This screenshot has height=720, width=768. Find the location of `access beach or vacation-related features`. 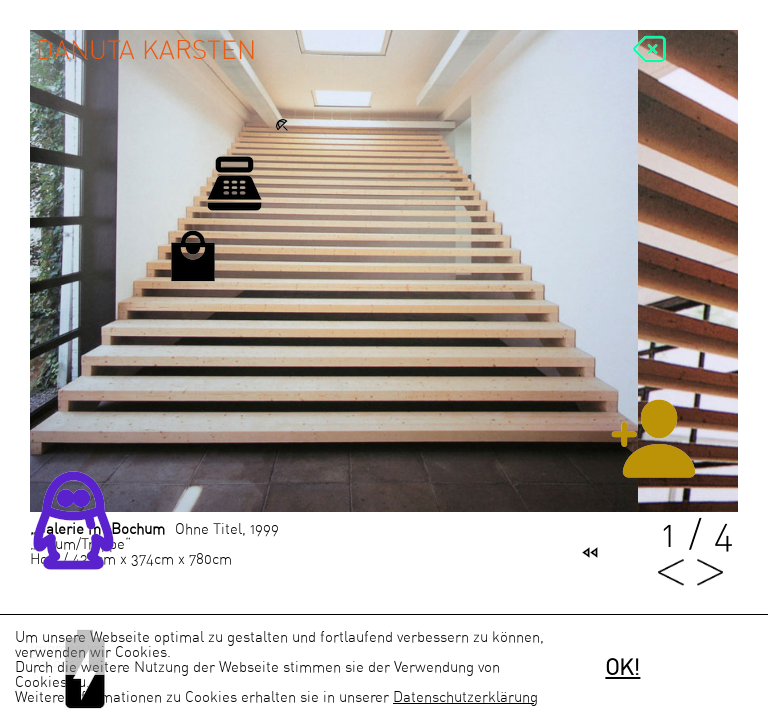

access beach or vacation-related features is located at coordinates (282, 125).